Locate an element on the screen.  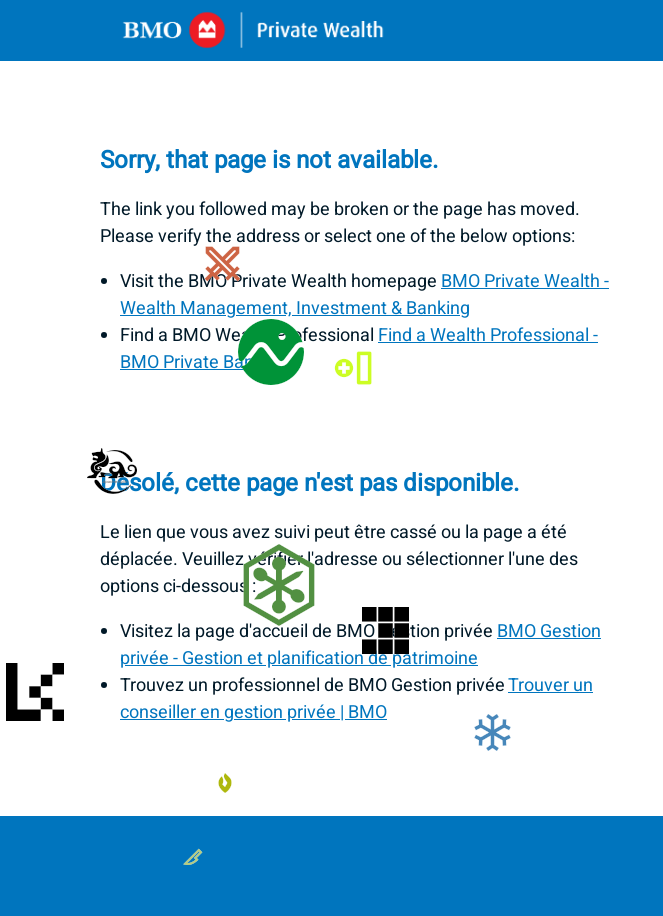
Apache Kylin project logo is located at coordinates (112, 471).